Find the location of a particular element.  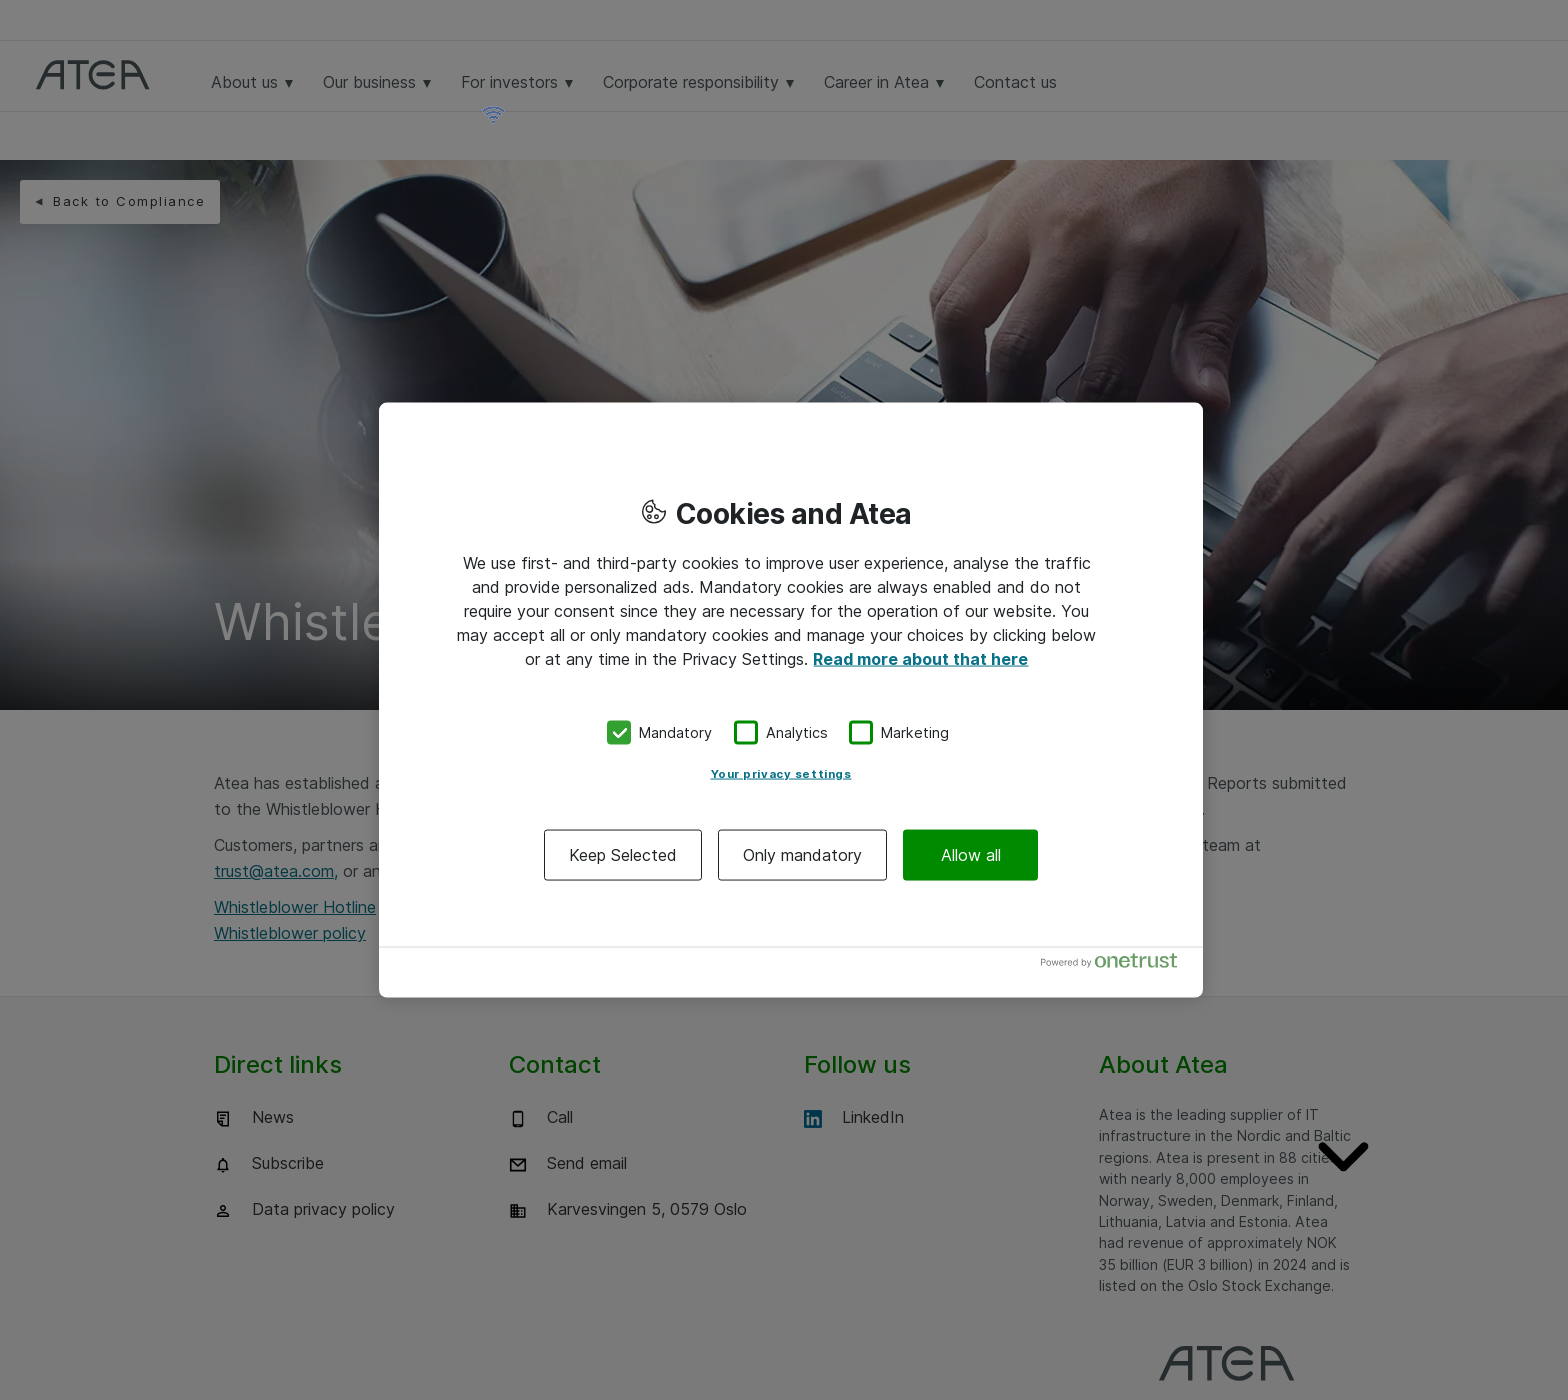

indicates strong wifi signal strength is located at coordinates (493, 114).